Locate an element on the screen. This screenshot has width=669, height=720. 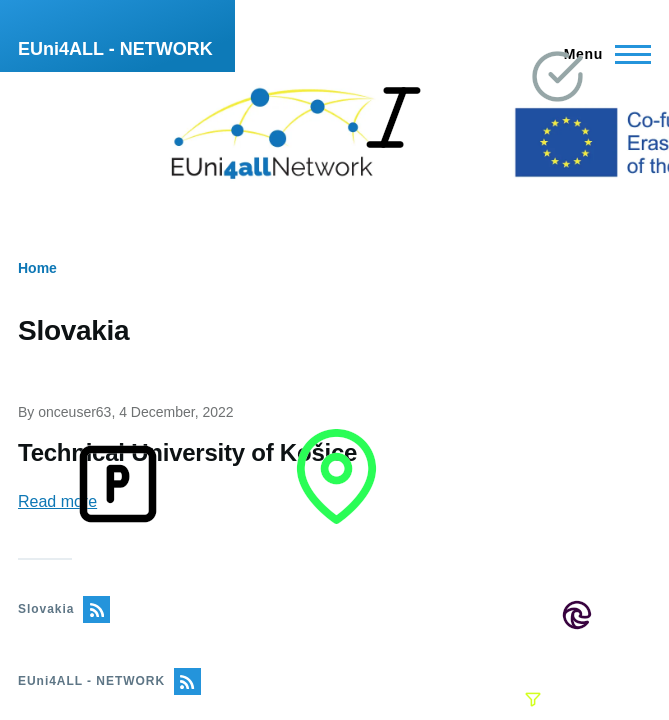
view location on map is located at coordinates (336, 476).